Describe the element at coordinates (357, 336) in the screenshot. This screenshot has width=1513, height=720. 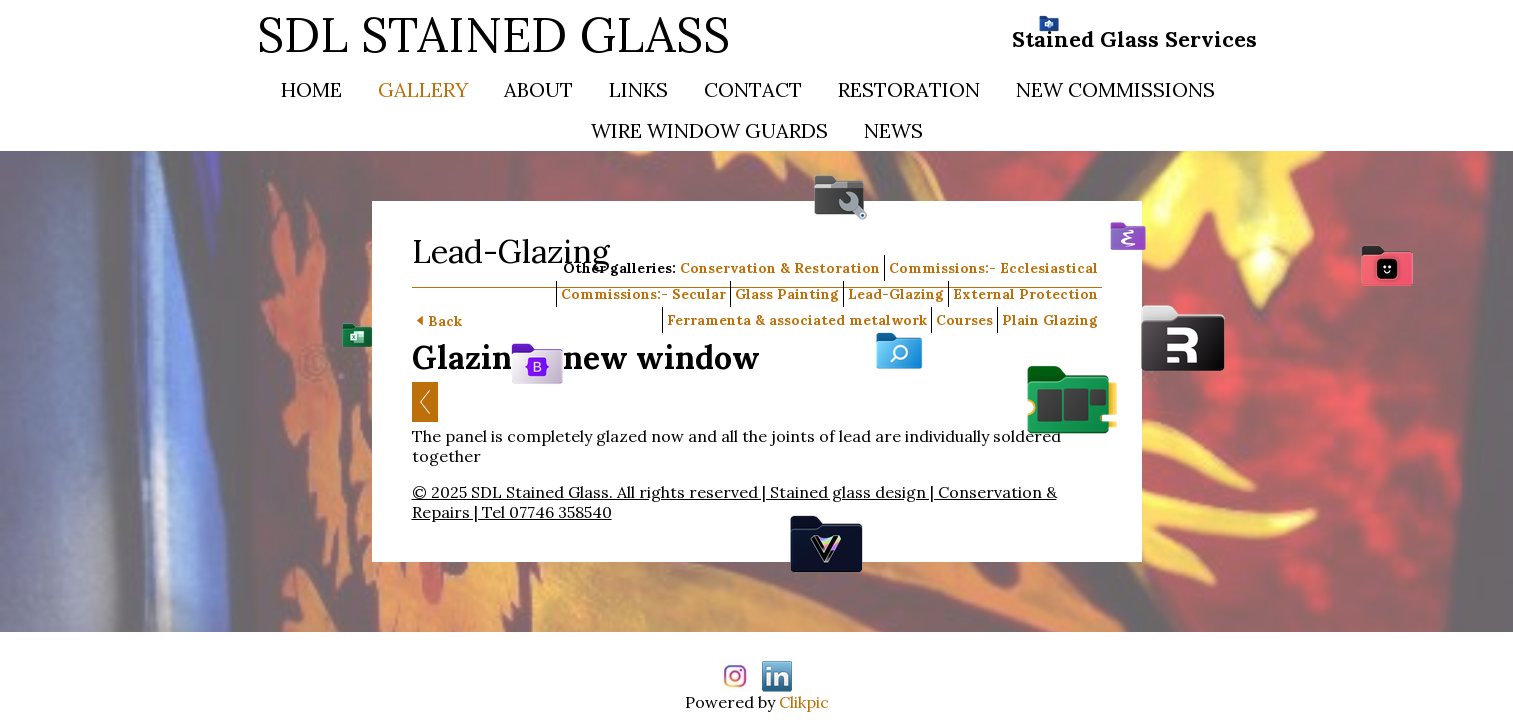
I see `open folder containing excel spreadsheets` at that location.